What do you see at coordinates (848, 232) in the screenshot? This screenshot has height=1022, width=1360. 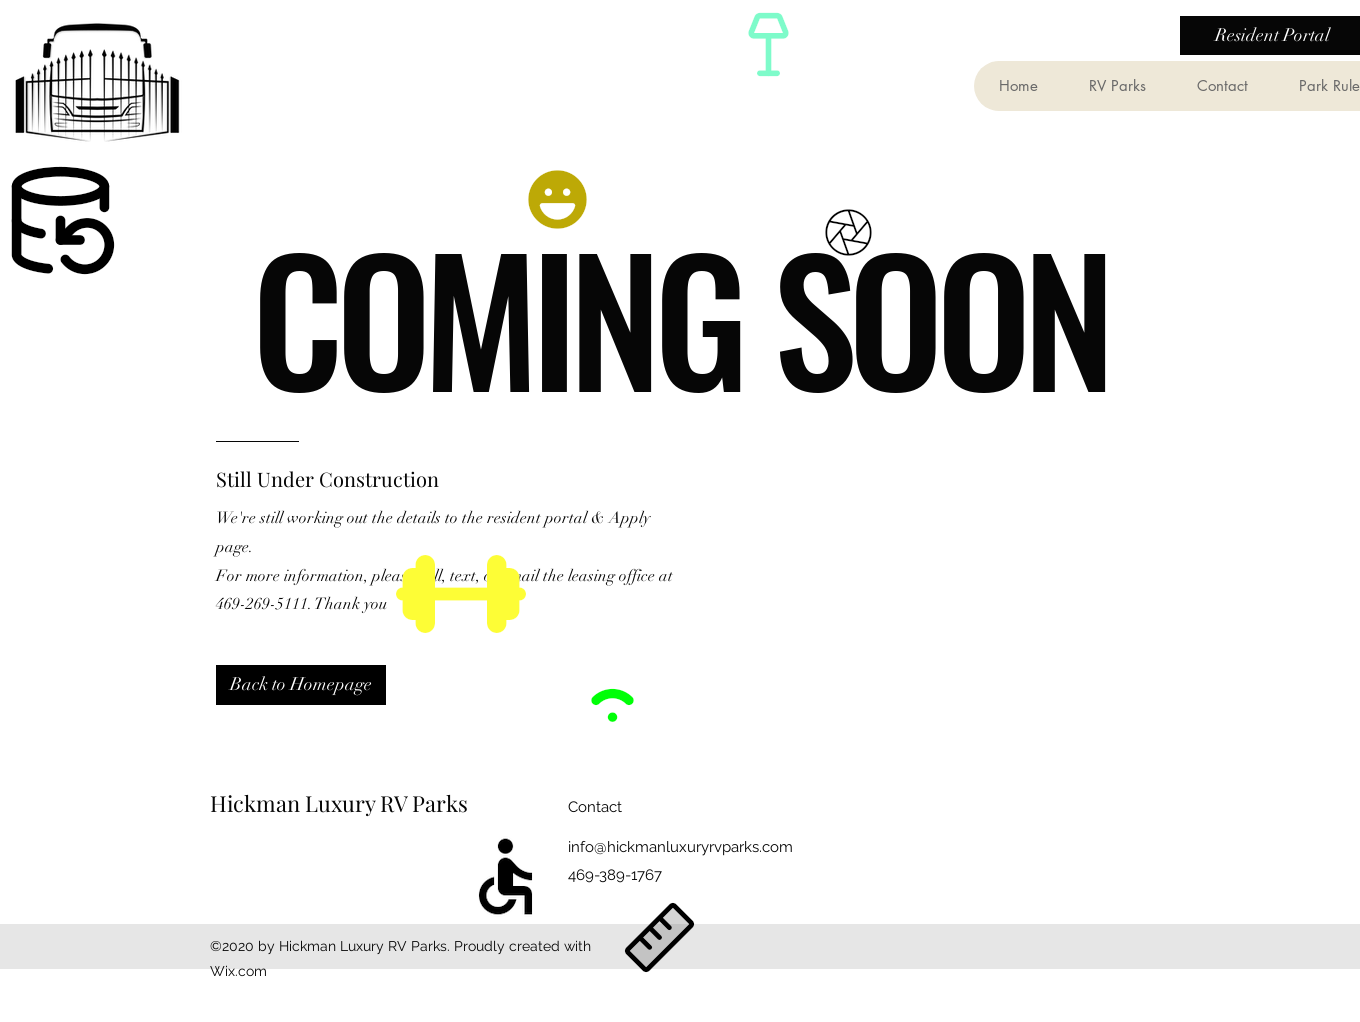 I see `adjust camera aperture settings` at bounding box center [848, 232].